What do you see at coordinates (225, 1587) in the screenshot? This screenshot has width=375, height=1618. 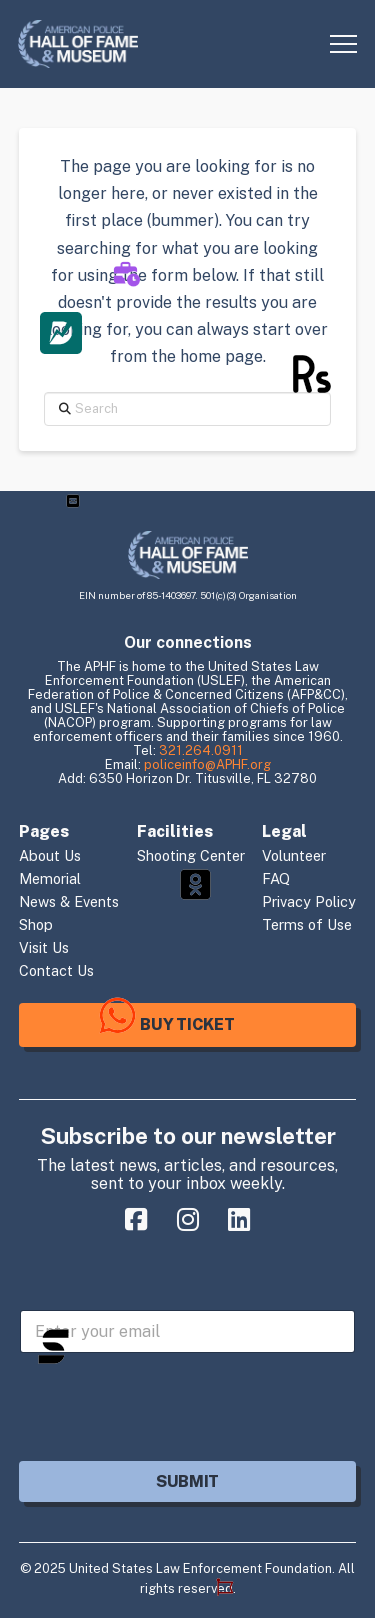 I see `font awesome brand logo` at bounding box center [225, 1587].